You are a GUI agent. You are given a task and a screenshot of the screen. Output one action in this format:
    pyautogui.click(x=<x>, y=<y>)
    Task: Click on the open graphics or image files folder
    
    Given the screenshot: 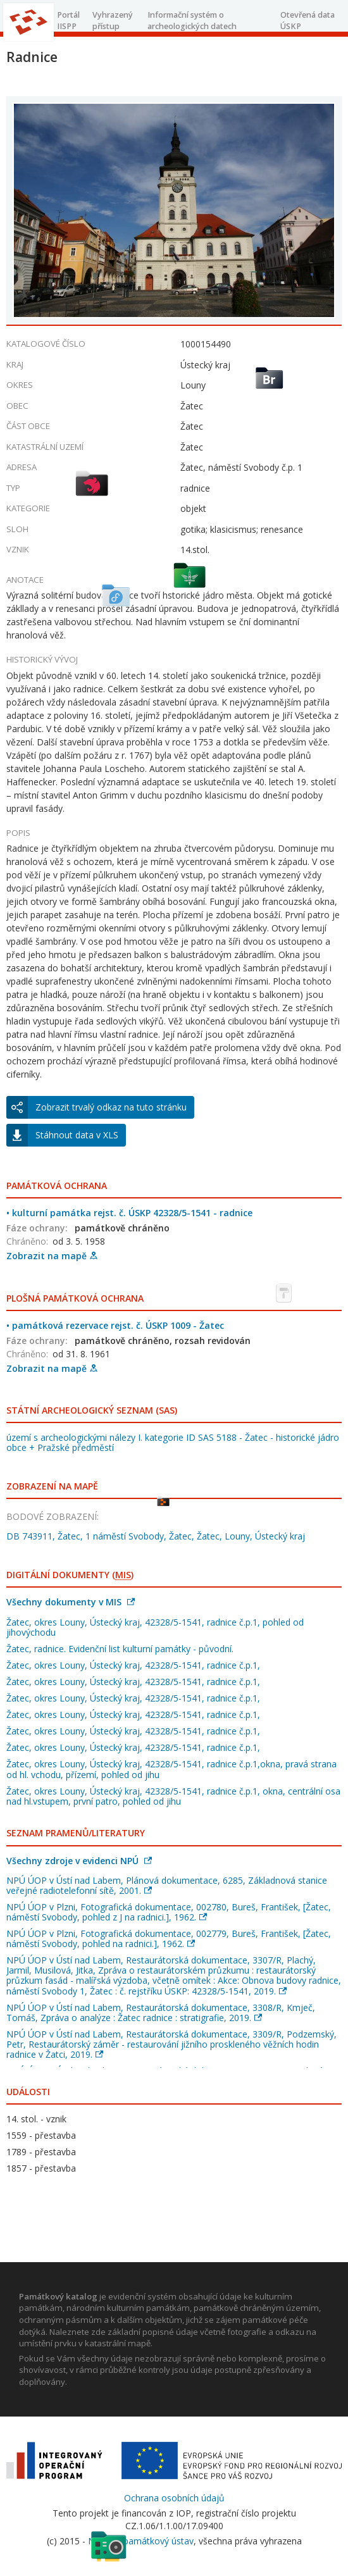 What is the action you would take?
    pyautogui.click(x=108, y=2546)
    